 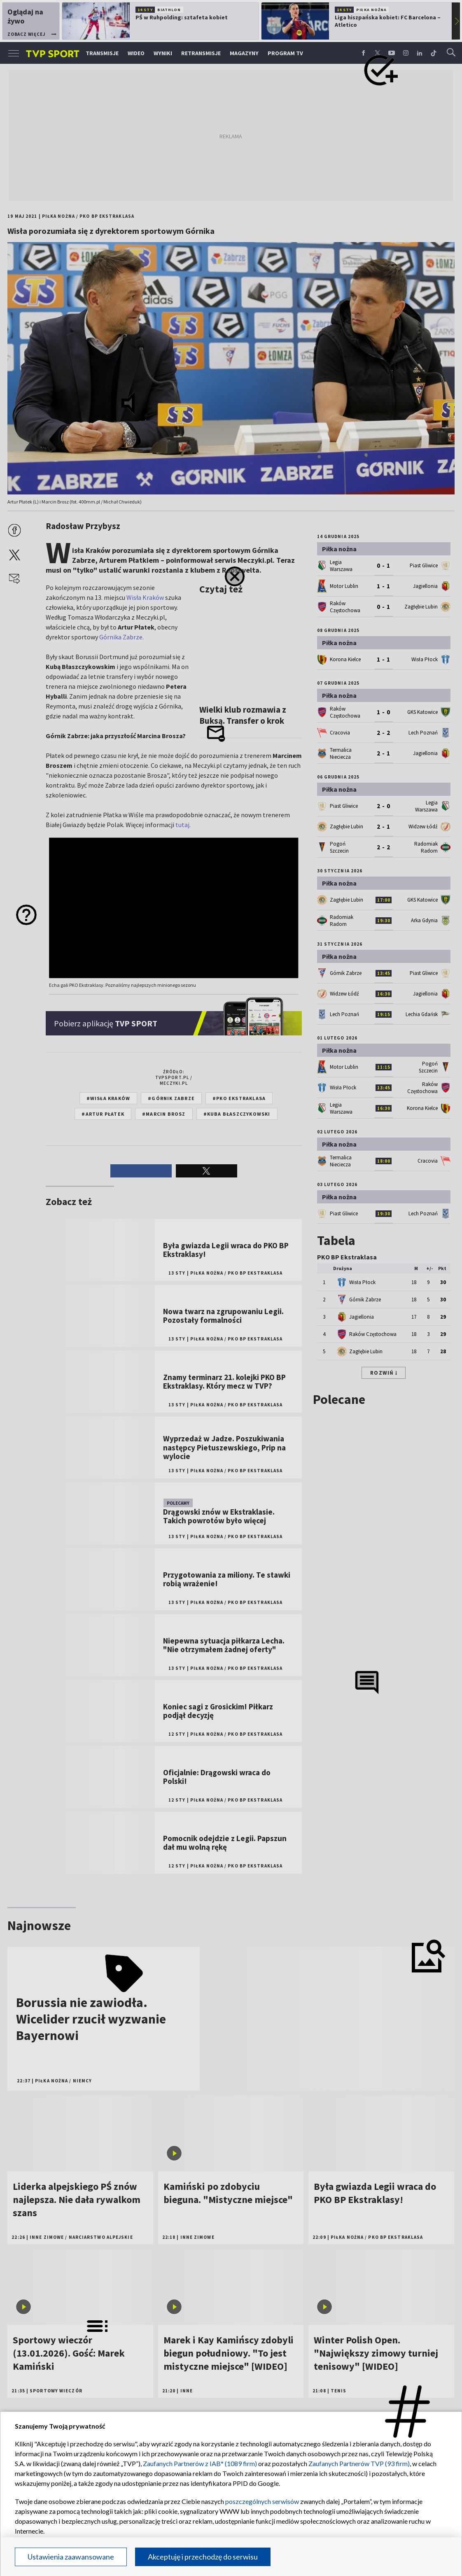 I want to click on mute or unmute audio, so click(x=129, y=403).